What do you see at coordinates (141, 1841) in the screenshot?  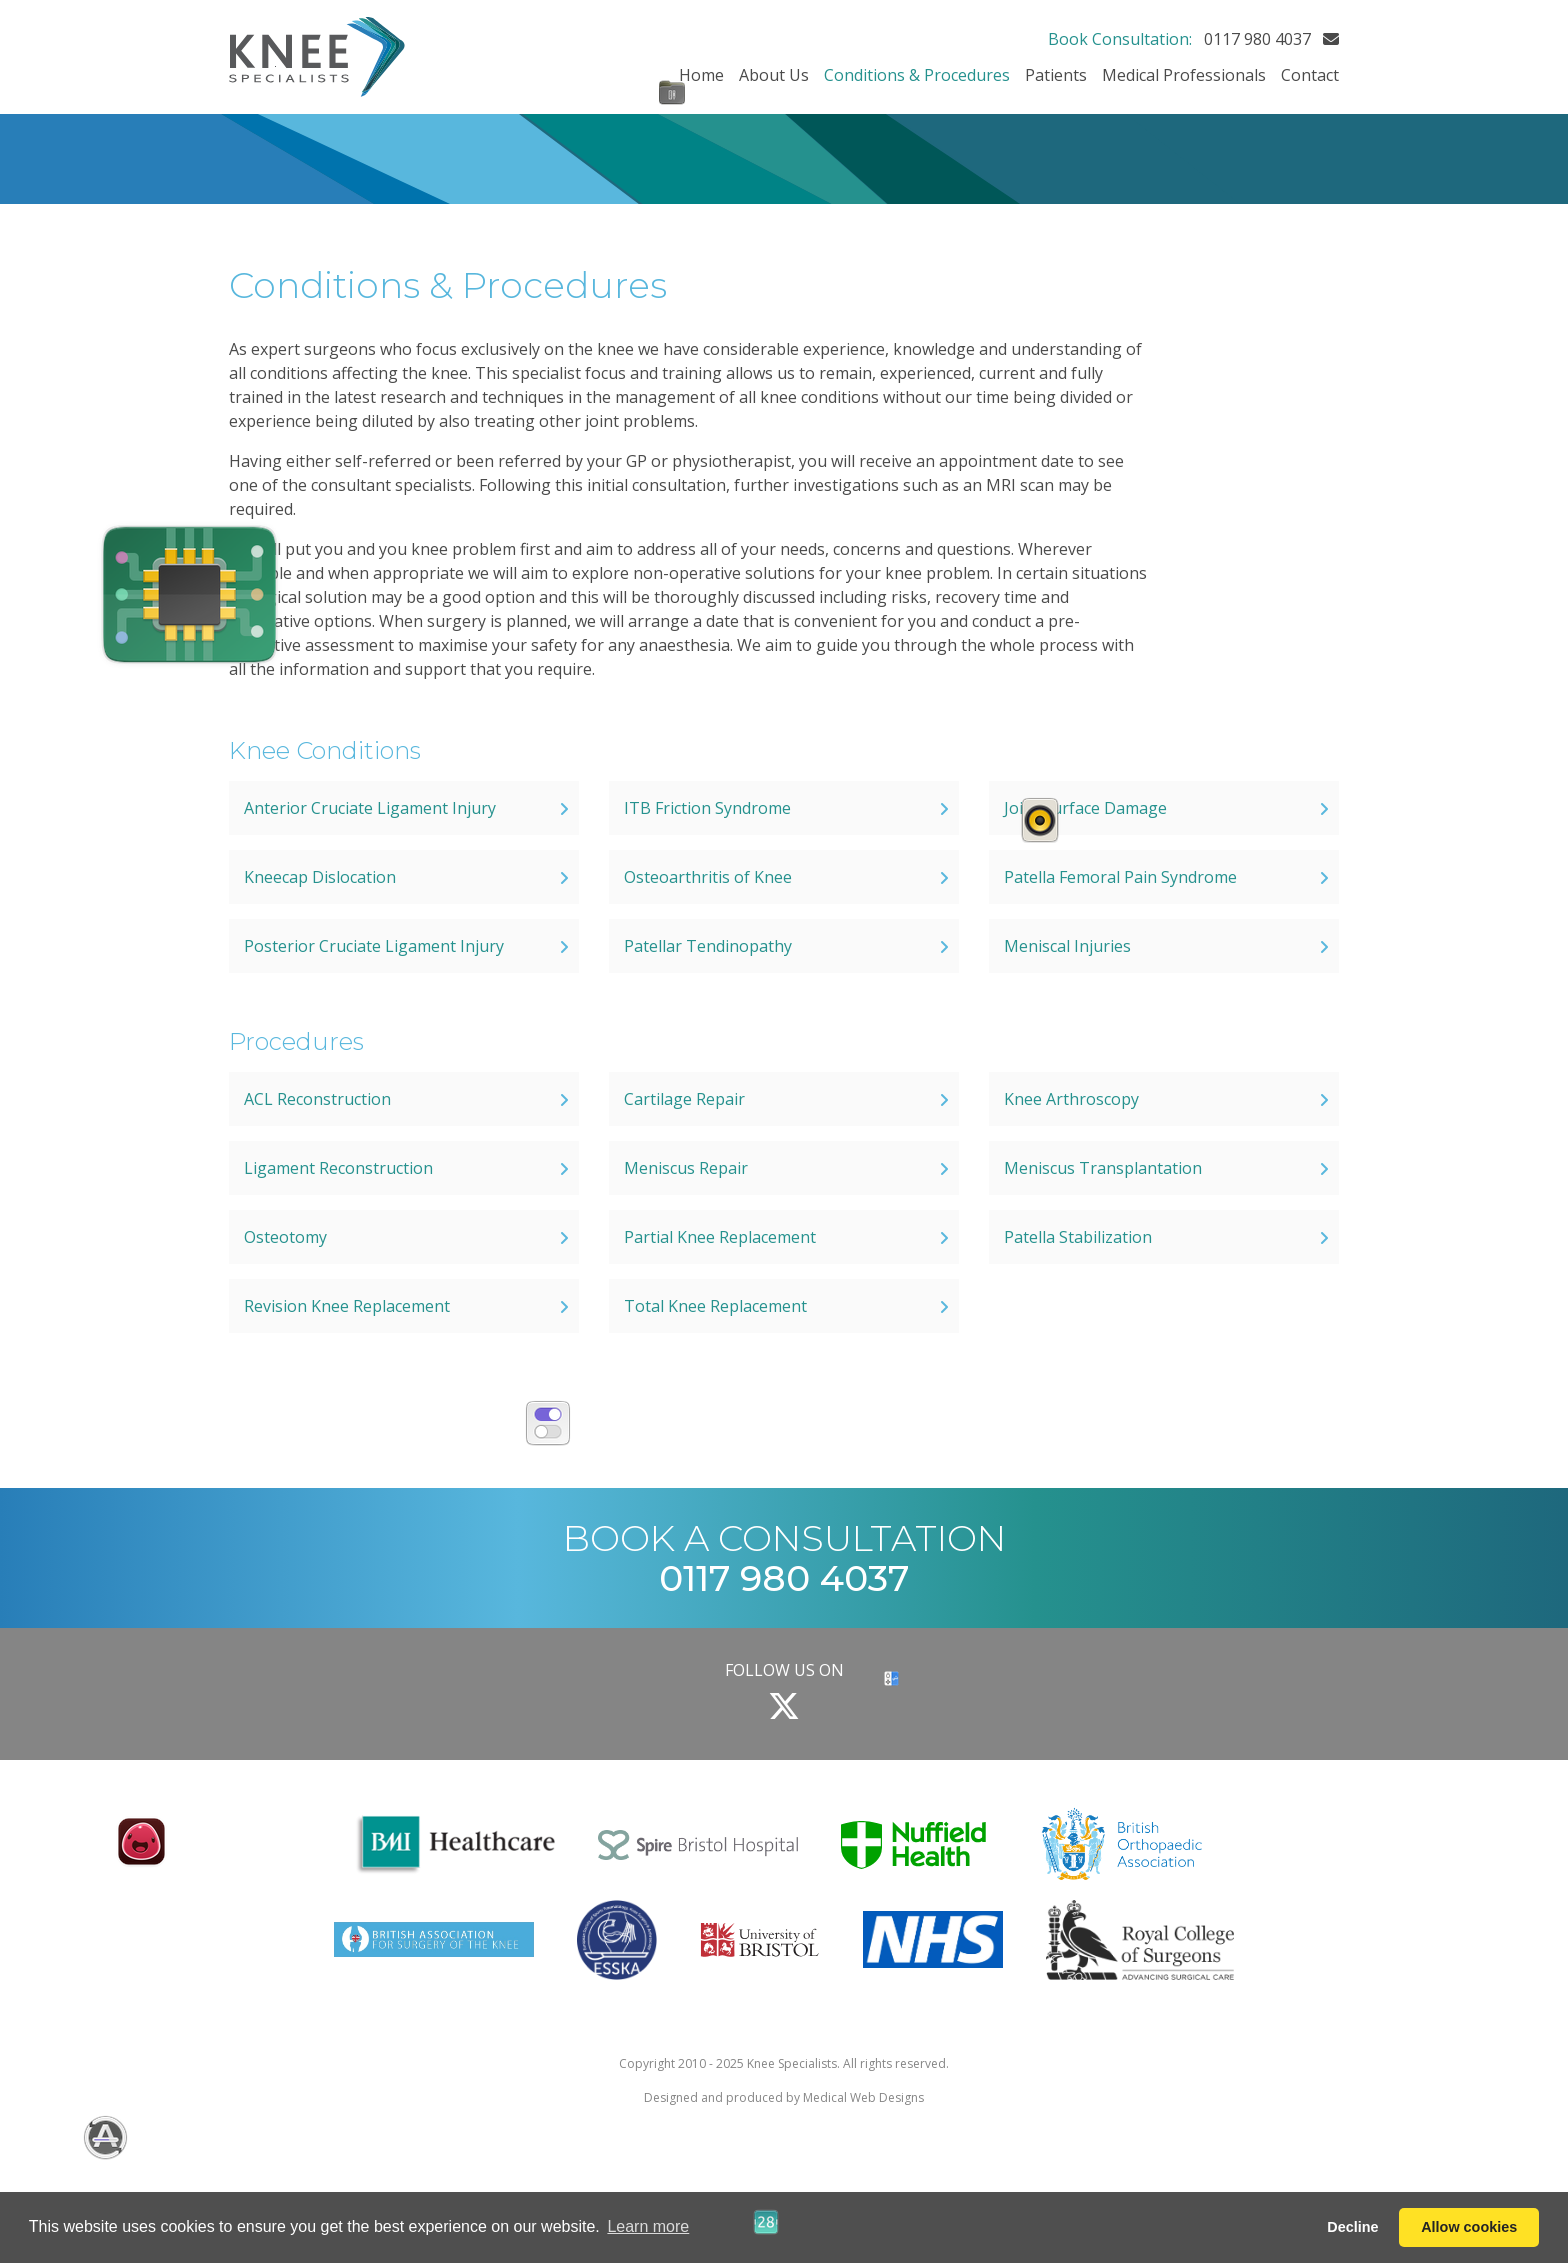 I see `launch slime rancher game` at bounding box center [141, 1841].